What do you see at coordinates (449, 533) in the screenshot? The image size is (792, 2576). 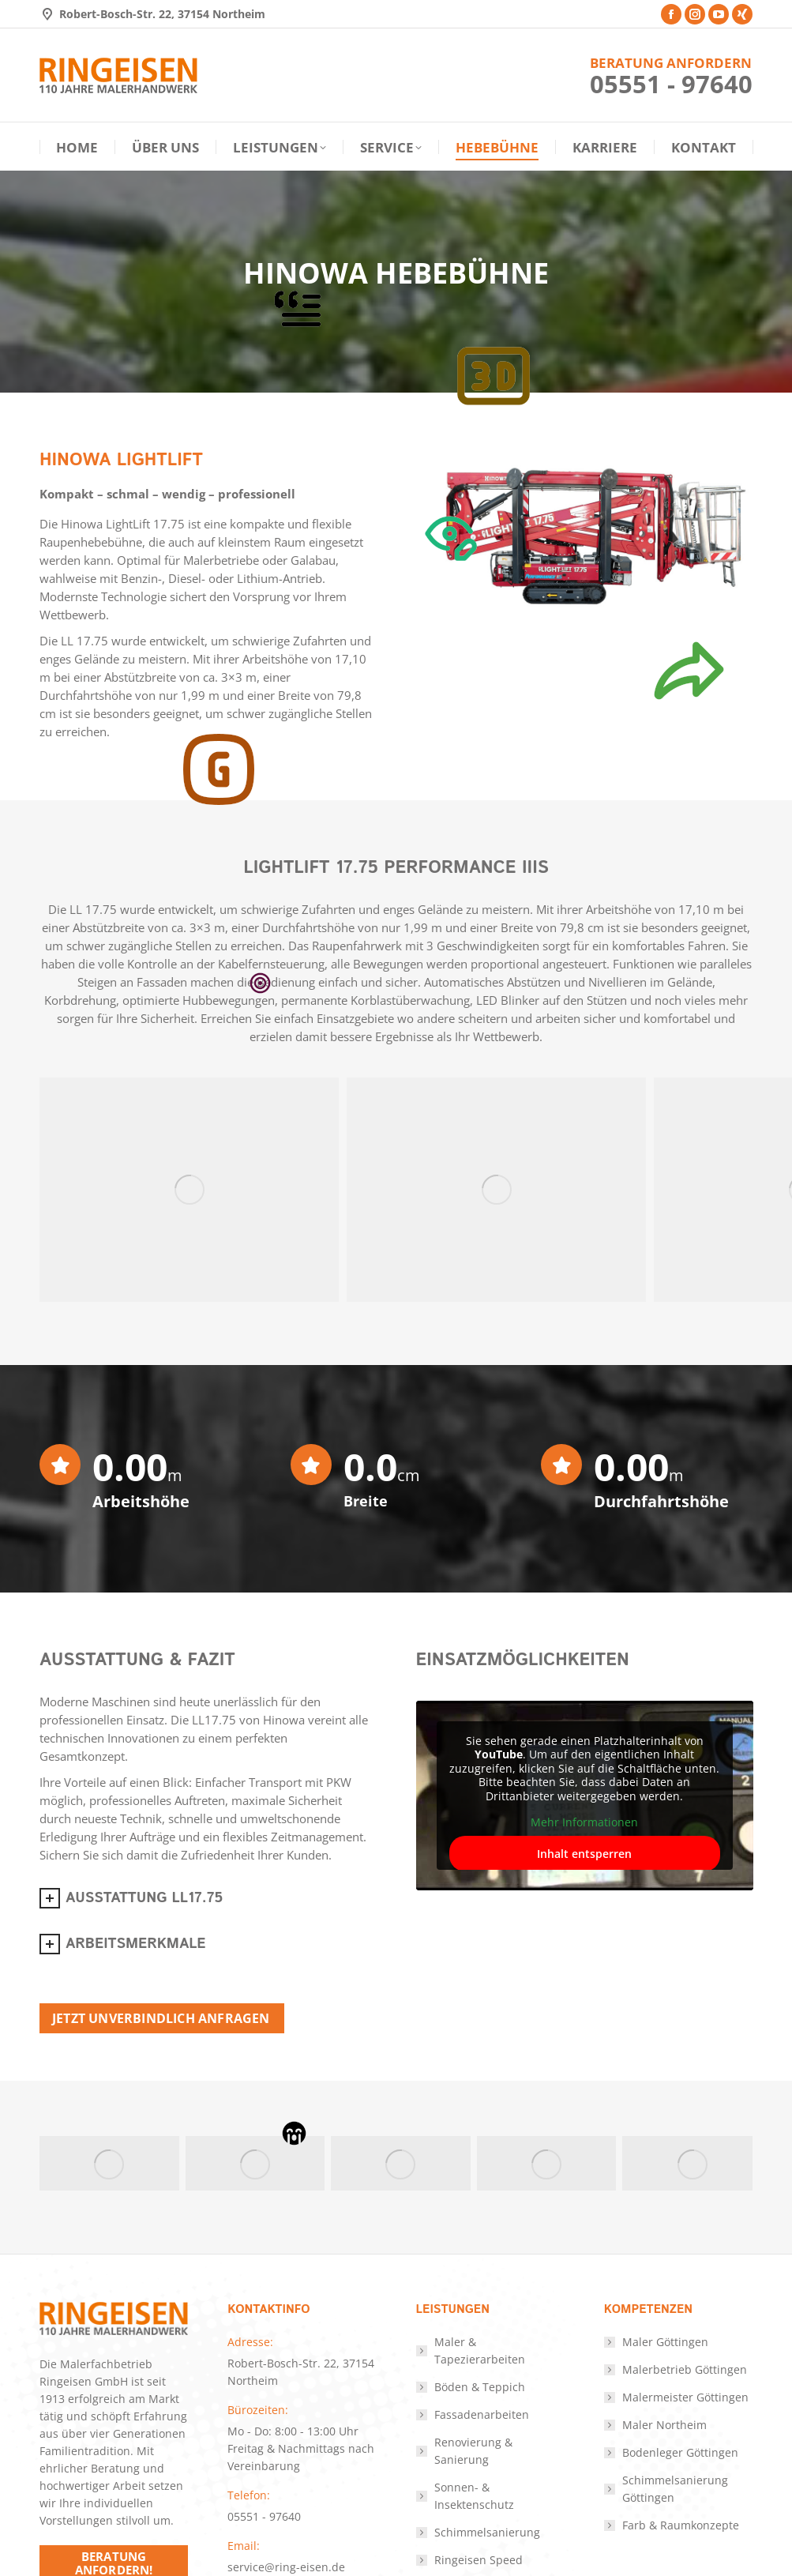 I see `edit visibility settings` at bounding box center [449, 533].